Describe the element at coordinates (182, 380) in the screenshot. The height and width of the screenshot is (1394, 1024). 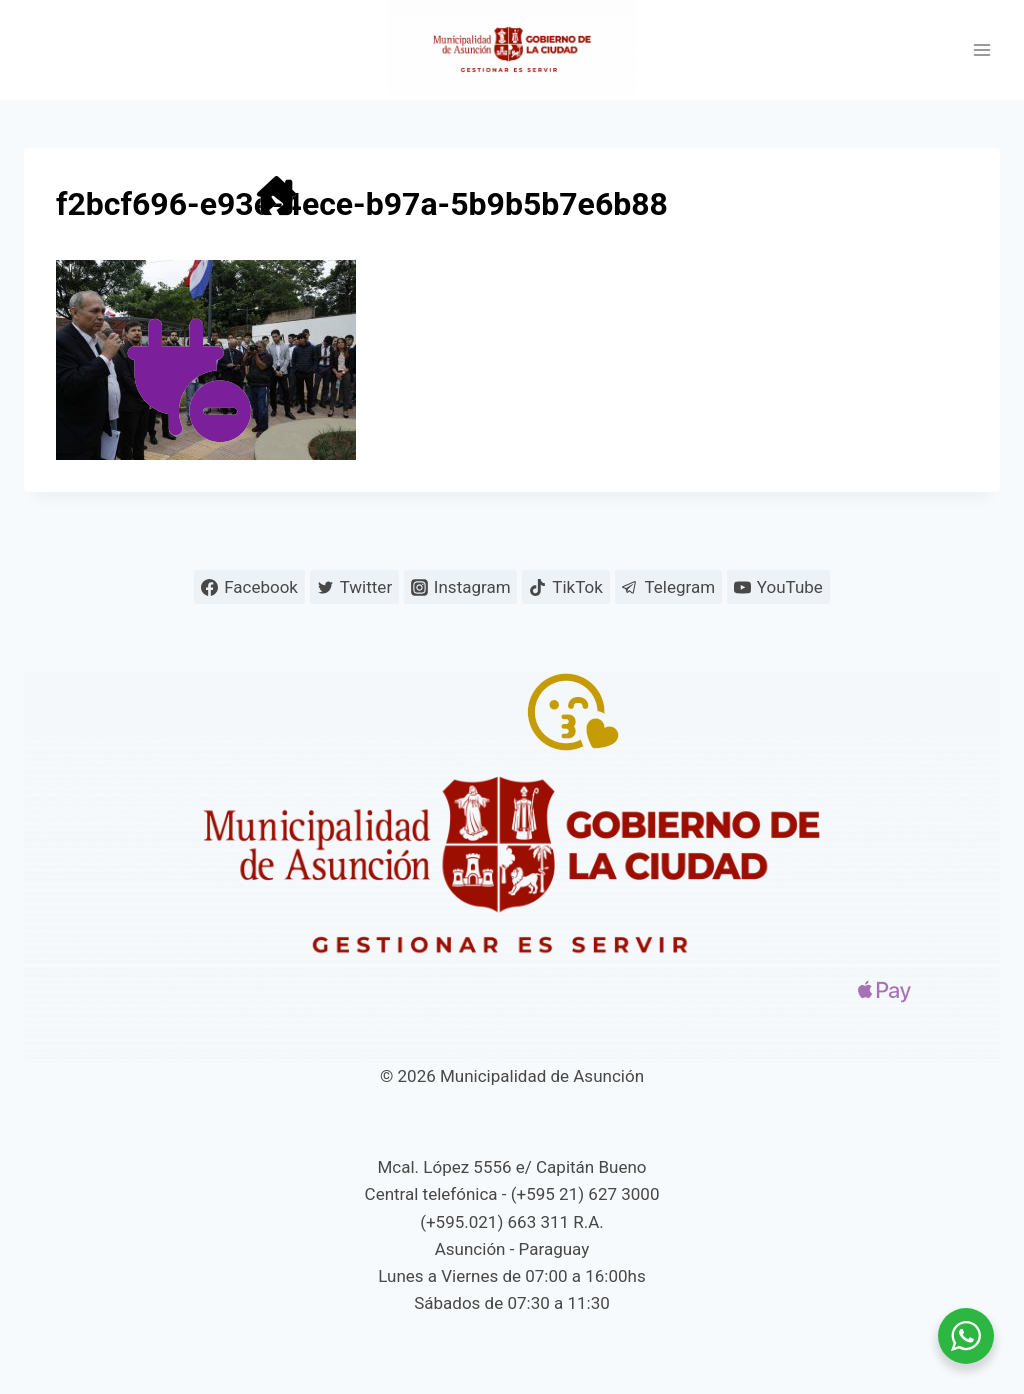
I see `disconnect or remove a power connection` at that location.